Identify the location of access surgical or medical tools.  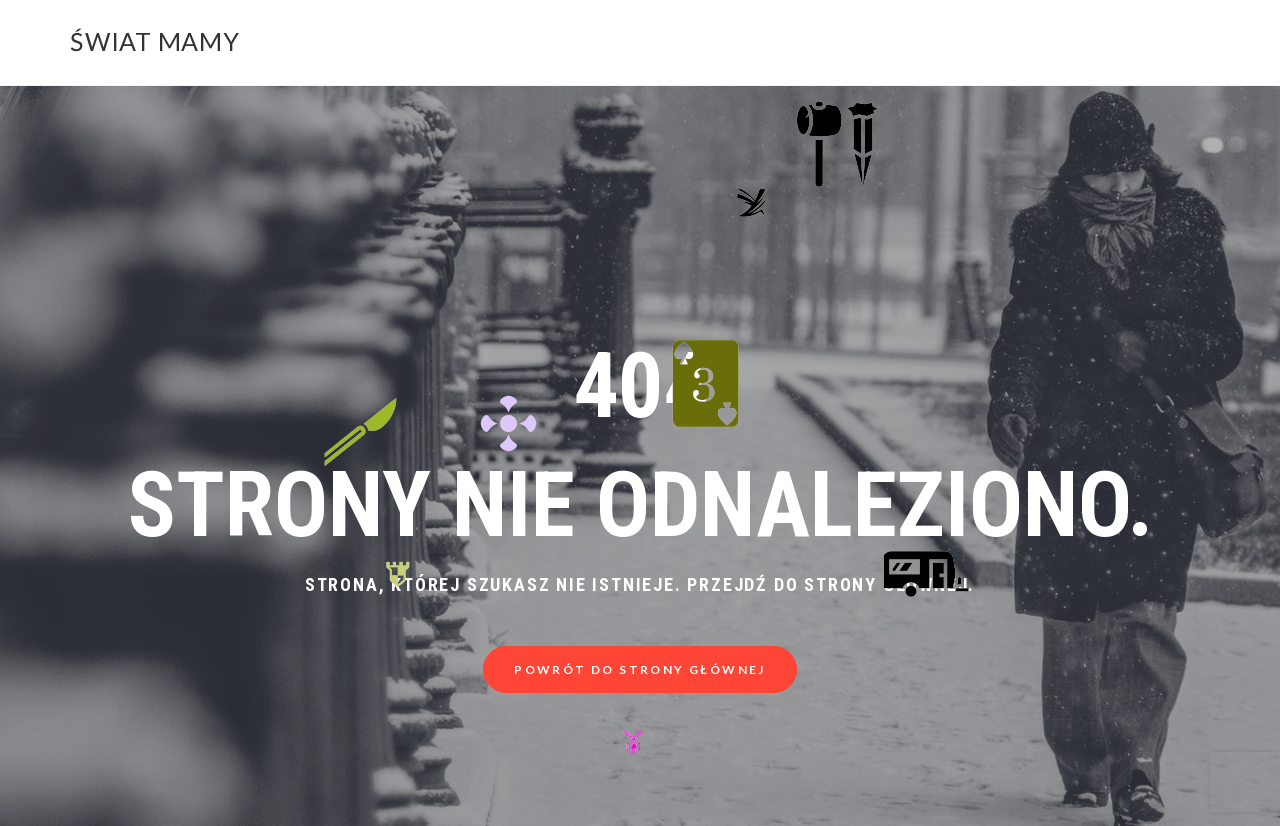
(361, 434).